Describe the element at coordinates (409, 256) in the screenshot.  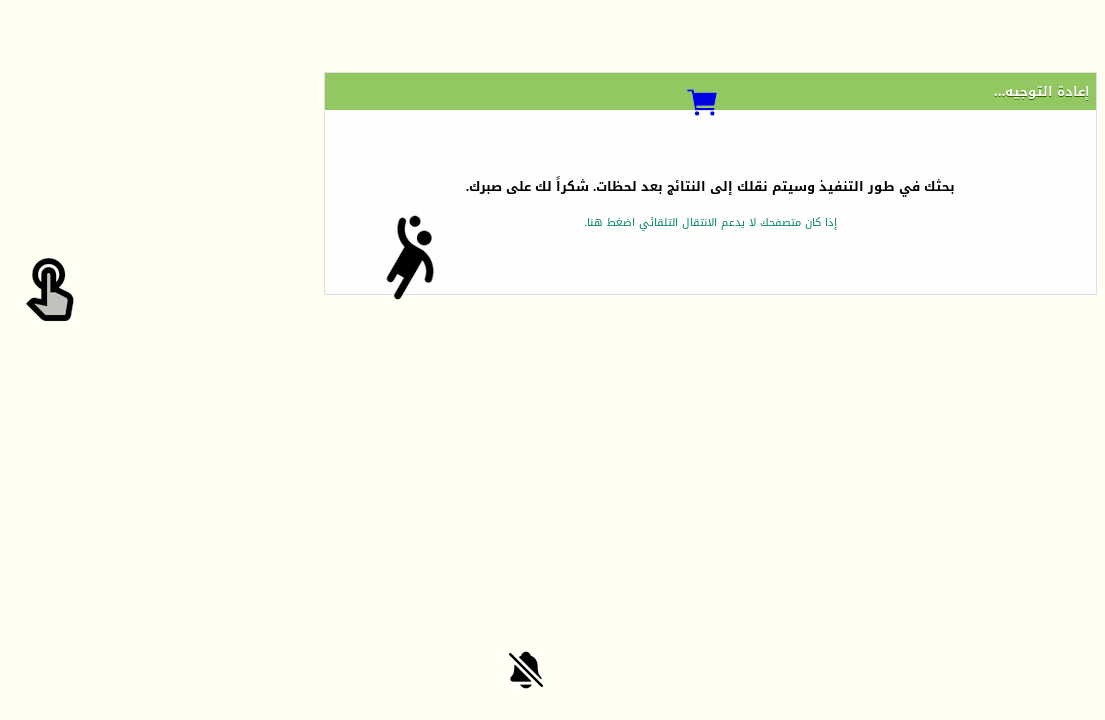
I see `access handball sports content` at that location.